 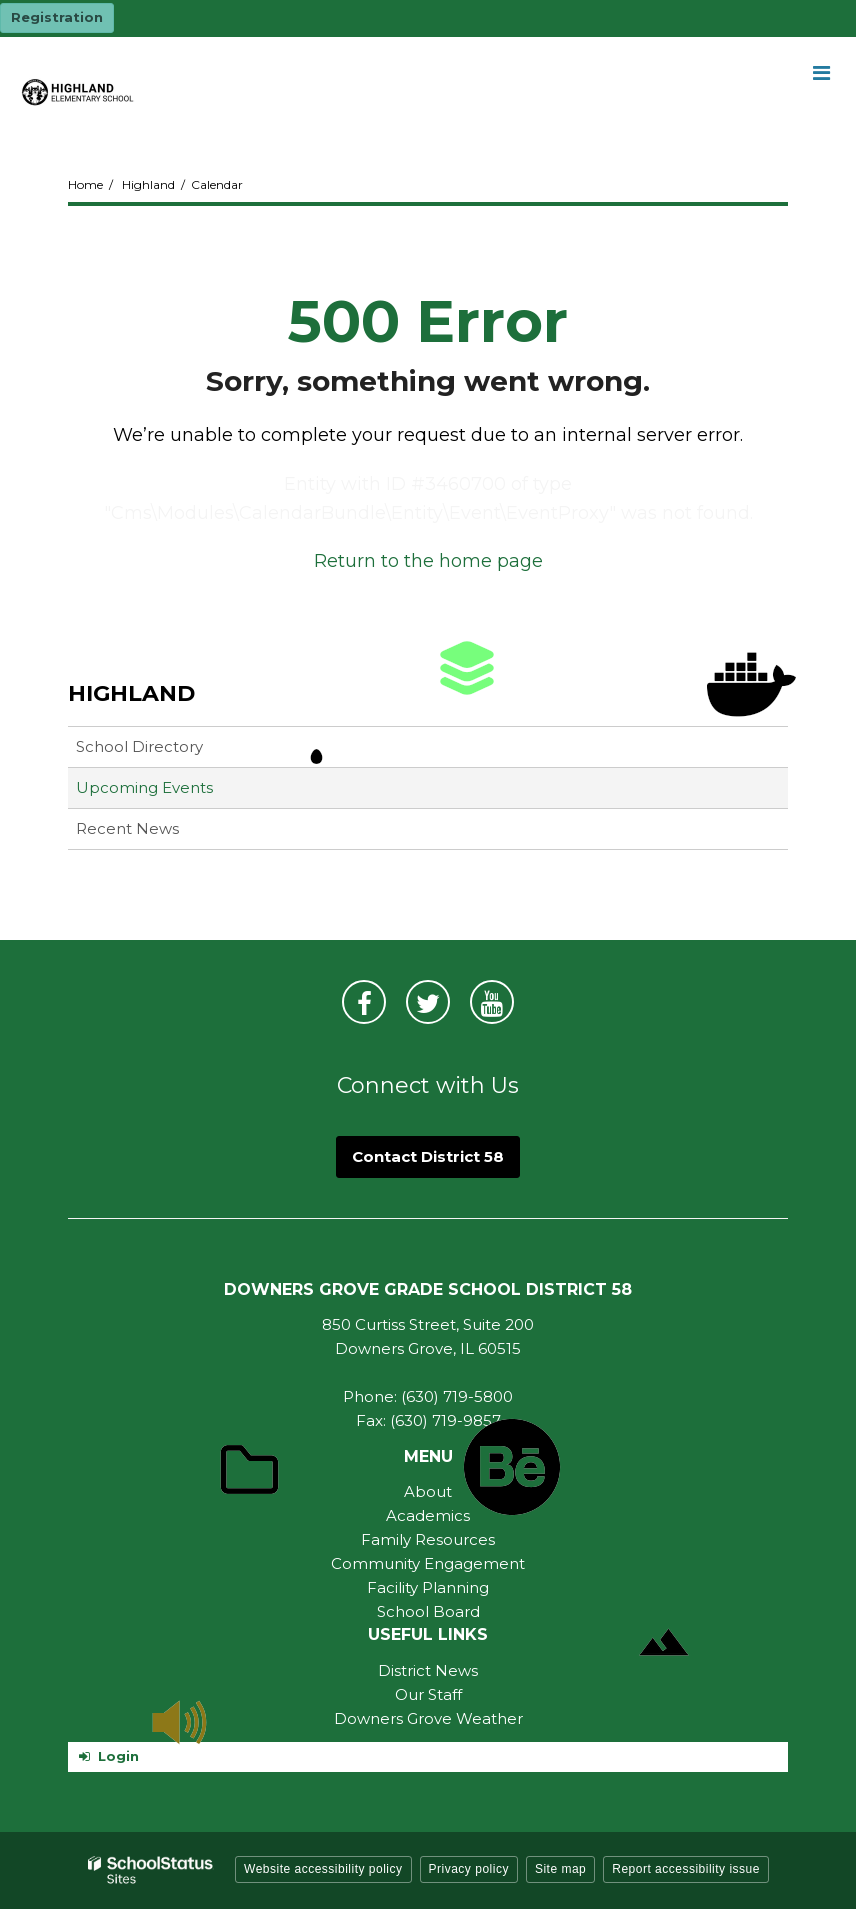 I want to click on visit Behance profile or portfolio, so click(x=512, y=1467).